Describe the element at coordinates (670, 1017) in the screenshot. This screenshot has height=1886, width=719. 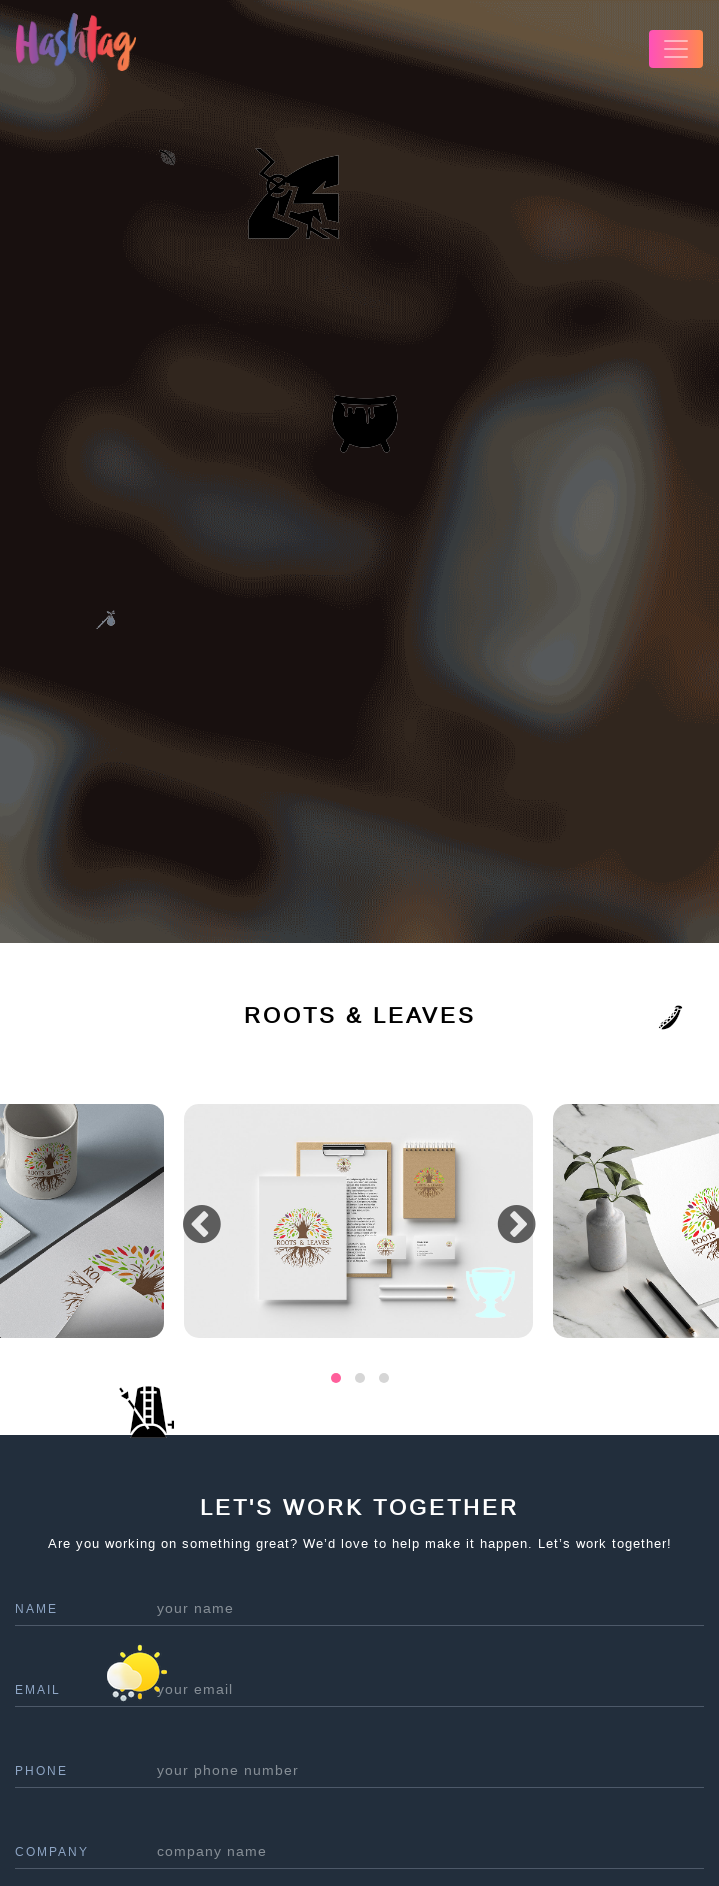
I see `select peas as an ingredient` at that location.